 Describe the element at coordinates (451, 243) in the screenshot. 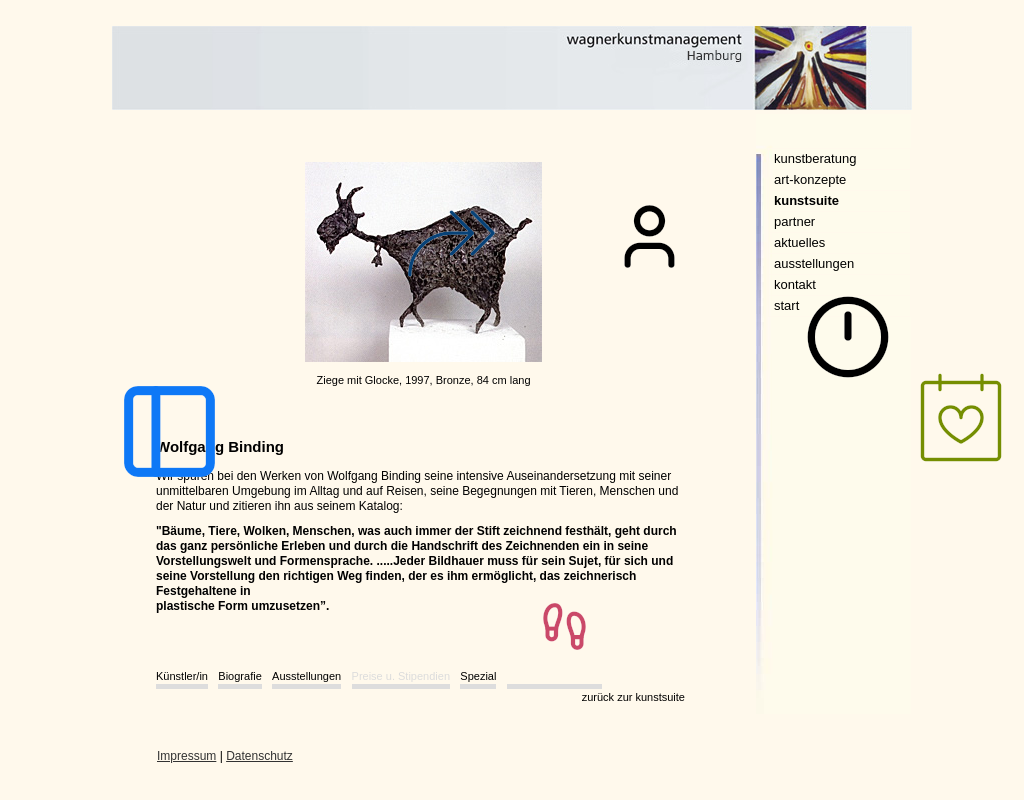

I see `forward or share content multiple times` at that location.